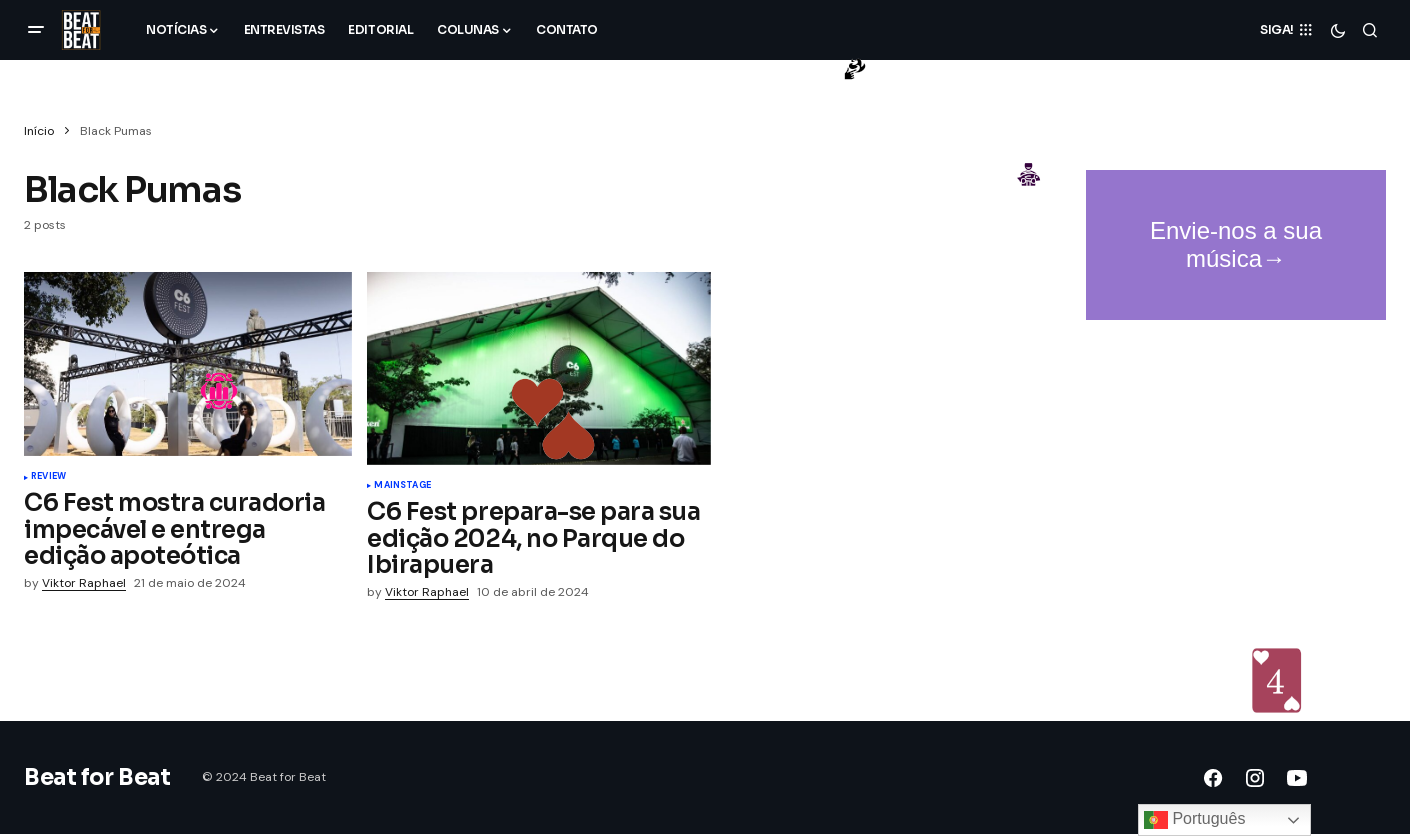 This screenshot has width=1425, height=836. What do you see at coordinates (553, 419) in the screenshot?
I see `toggle between like and dislike` at bounding box center [553, 419].